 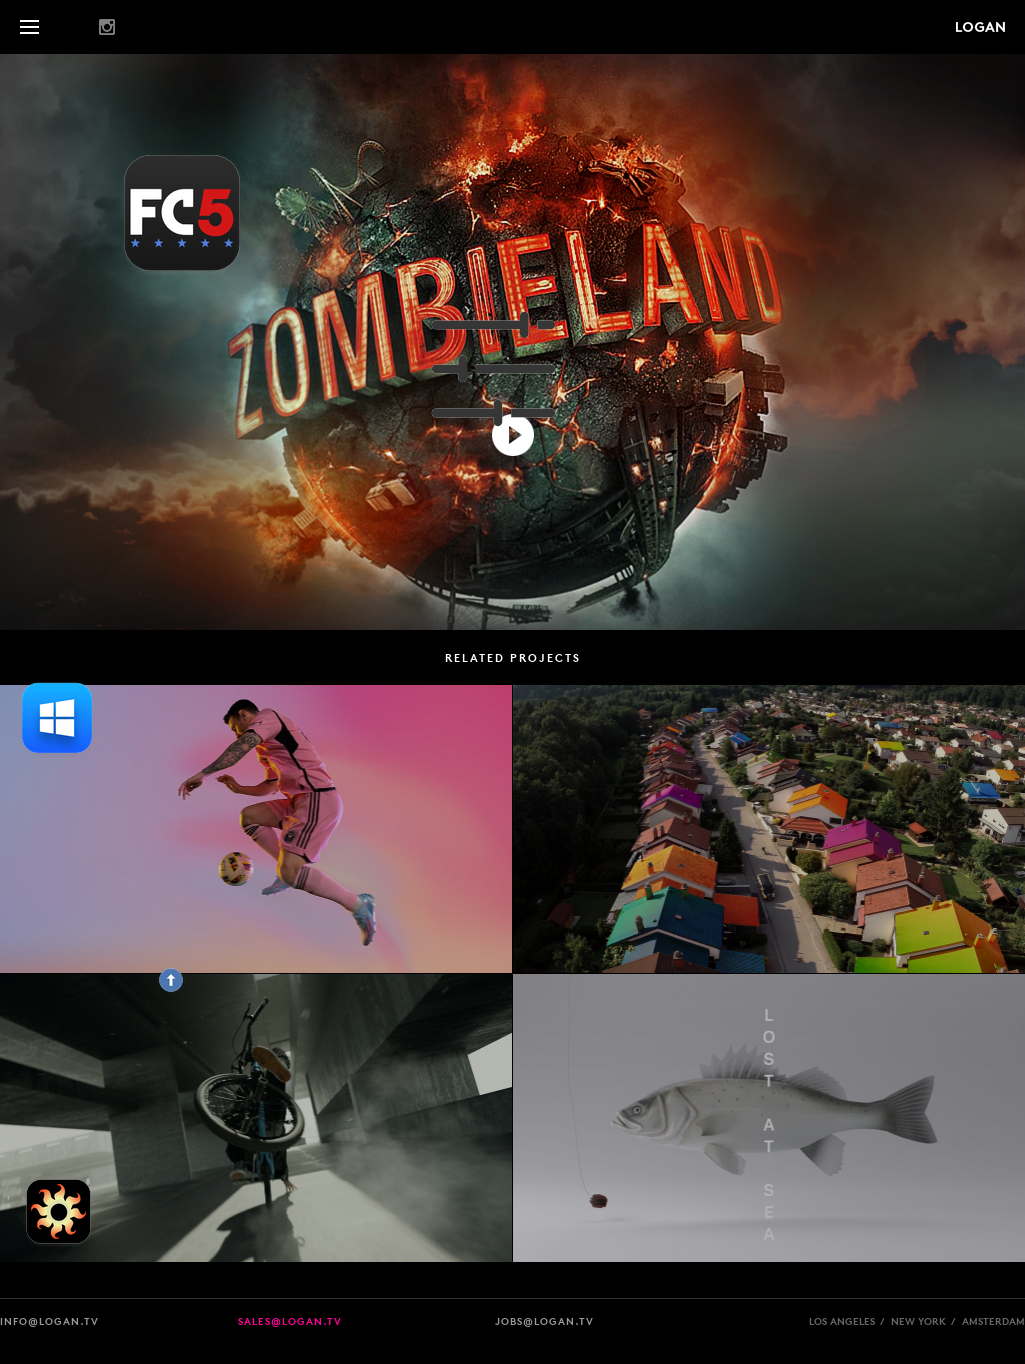 What do you see at coordinates (58, 1211) in the screenshot?
I see `launch Hearts of Iron 4 strategy game` at bounding box center [58, 1211].